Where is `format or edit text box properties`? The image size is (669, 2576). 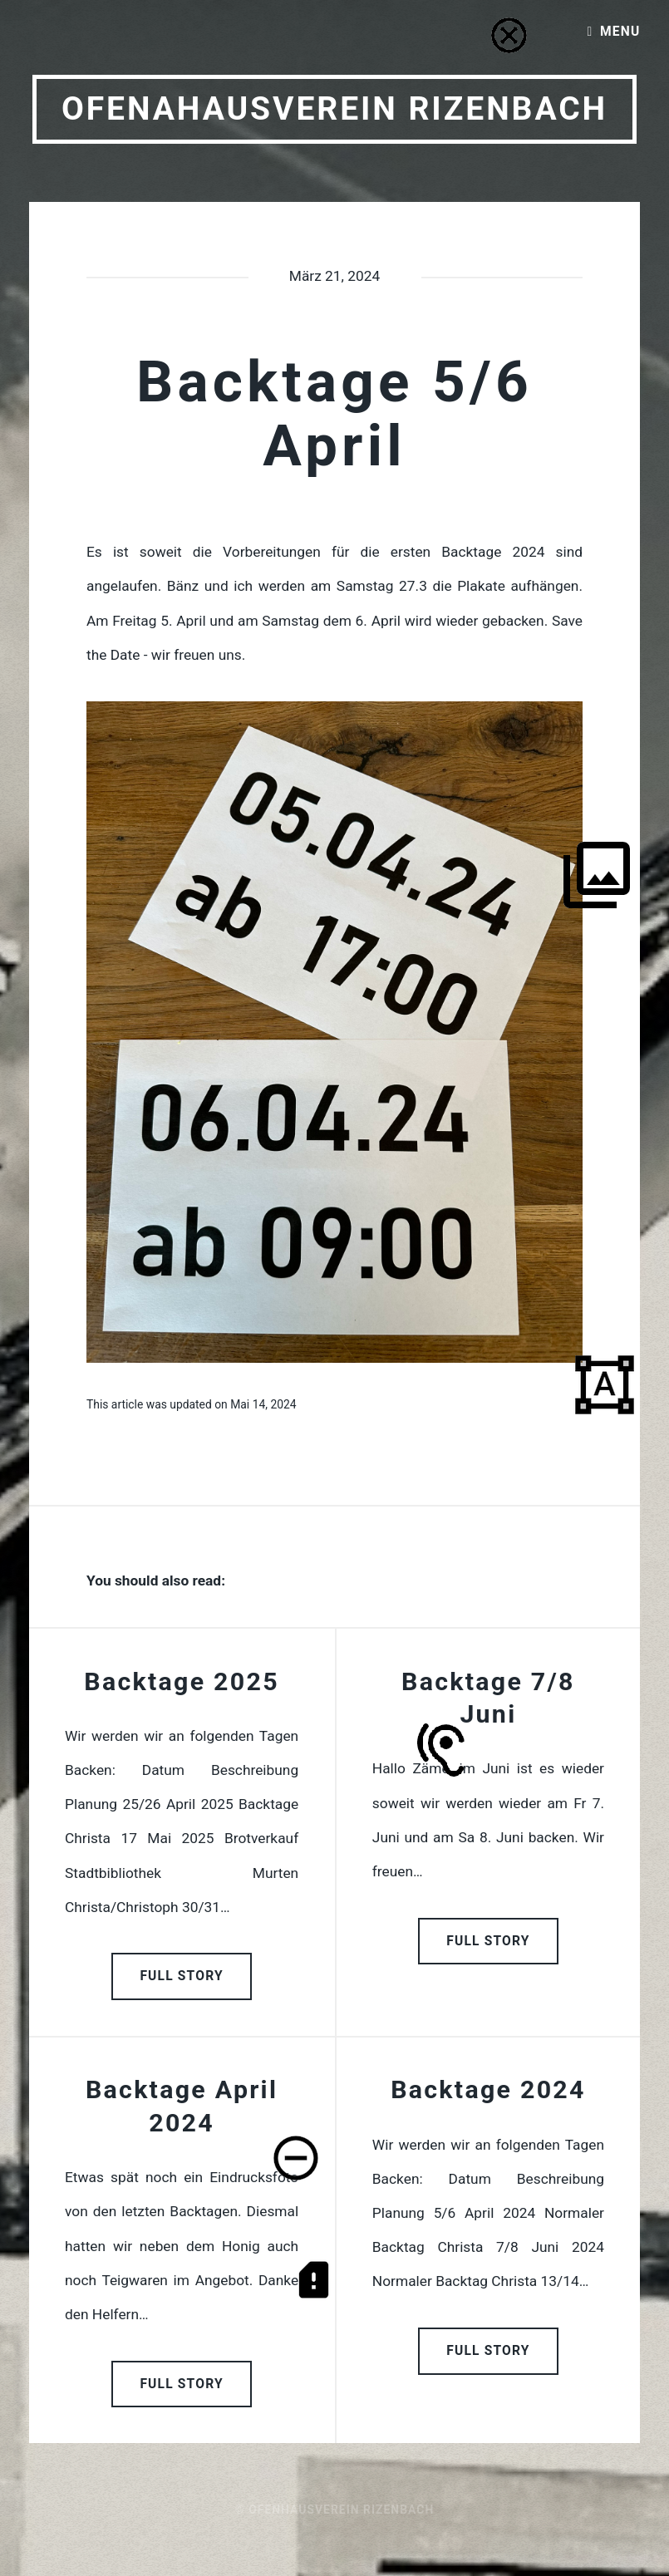
format or edit text box properties is located at coordinates (604, 1384).